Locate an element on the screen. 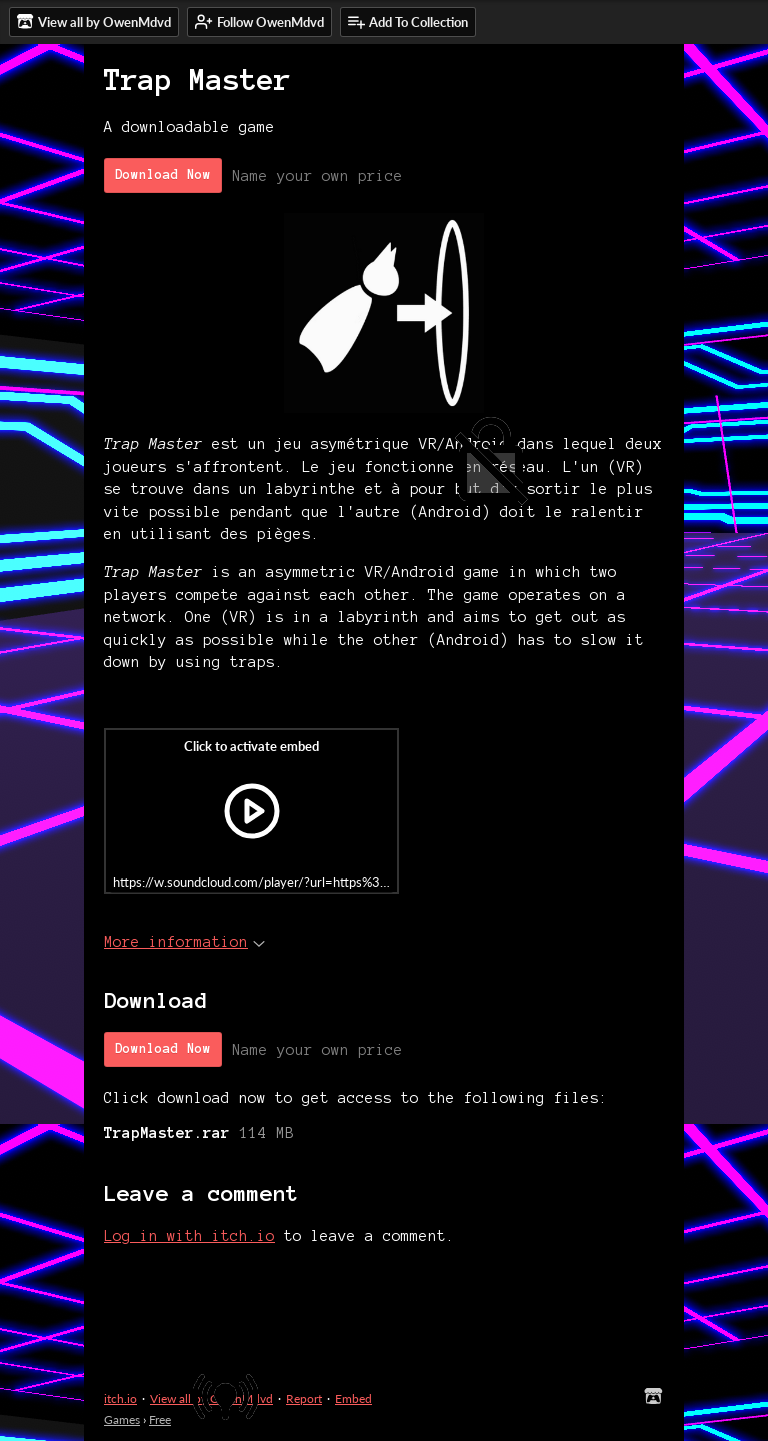 This screenshot has height=1441, width=768. indicates an unencrypted or insecure connection is located at coordinates (491, 461).